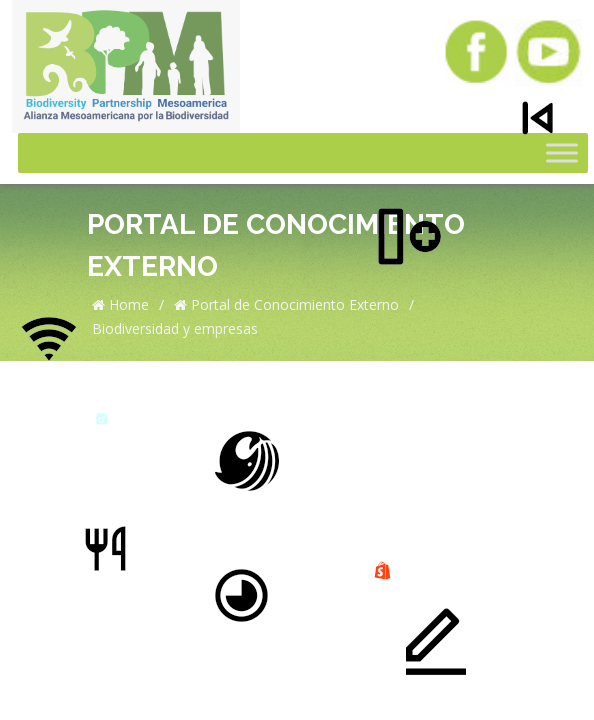  Describe the element at coordinates (539, 118) in the screenshot. I see `skip to previous track` at that location.